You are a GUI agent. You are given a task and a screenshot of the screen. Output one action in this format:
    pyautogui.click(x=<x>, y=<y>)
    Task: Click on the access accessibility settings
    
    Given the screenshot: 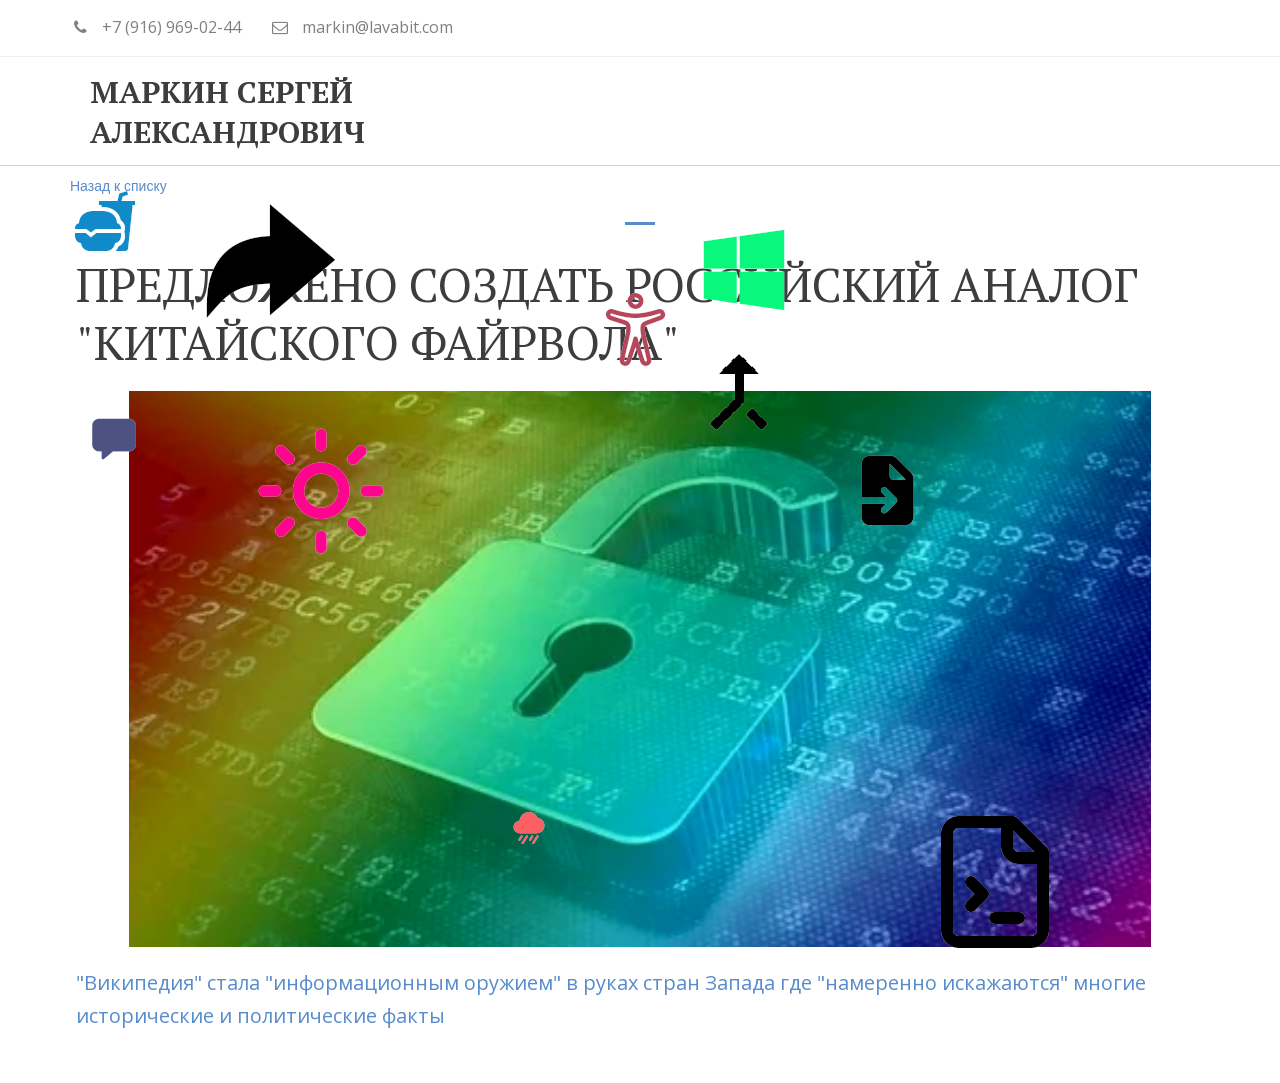 What is the action you would take?
    pyautogui.click(x=635, y=329)
    